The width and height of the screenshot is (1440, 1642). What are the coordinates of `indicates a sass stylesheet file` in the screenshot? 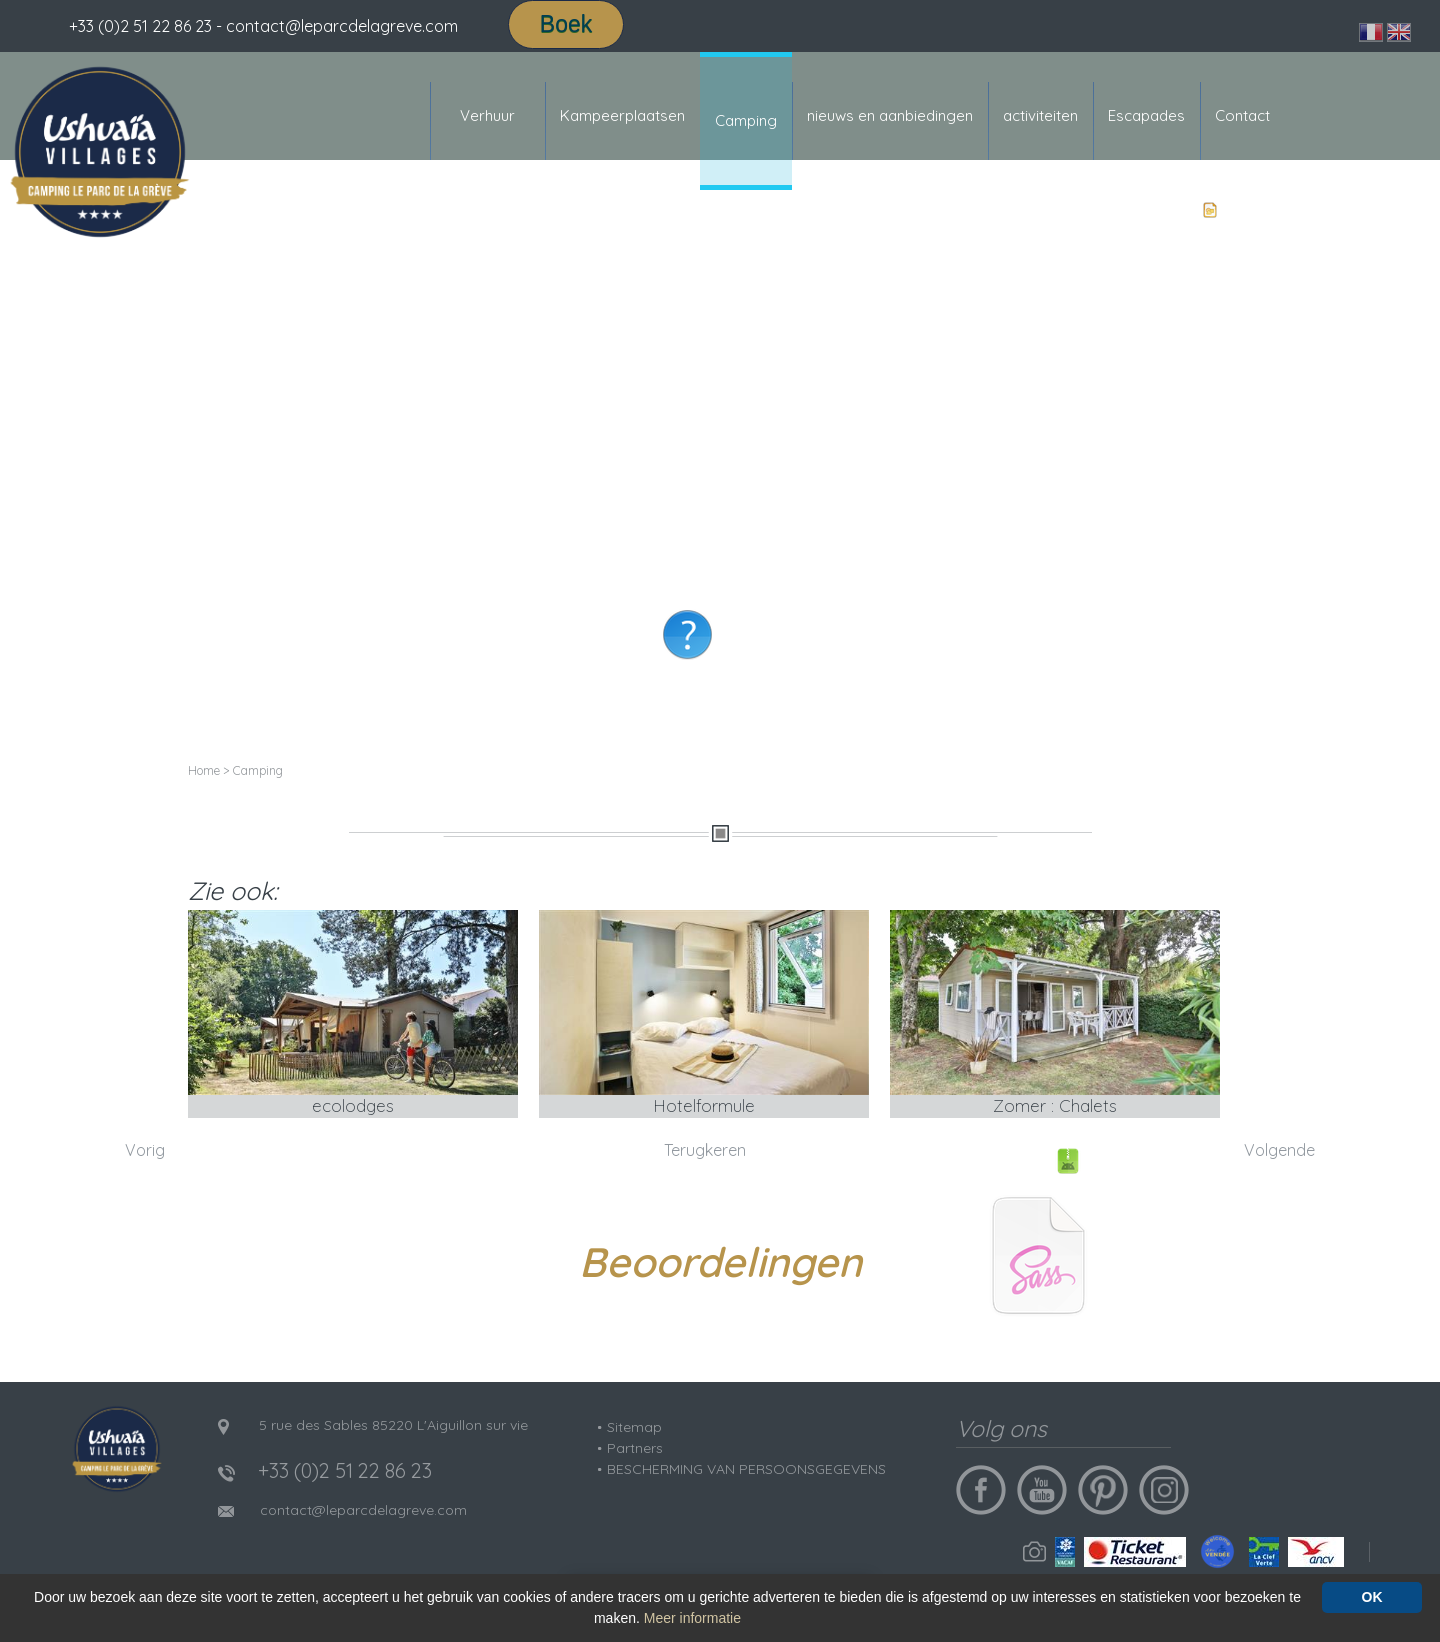 It's located at (1038, 1255).